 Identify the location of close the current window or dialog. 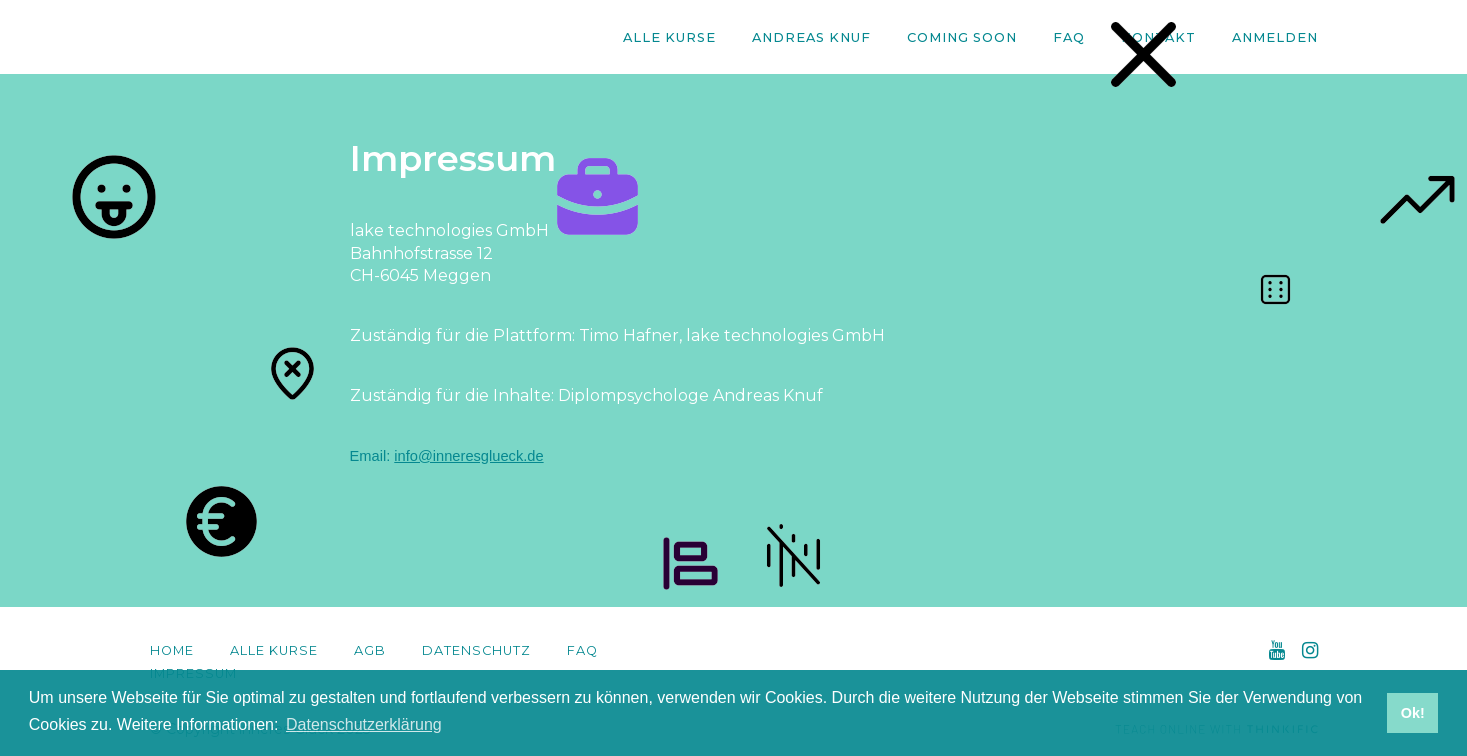
(1143, 54).